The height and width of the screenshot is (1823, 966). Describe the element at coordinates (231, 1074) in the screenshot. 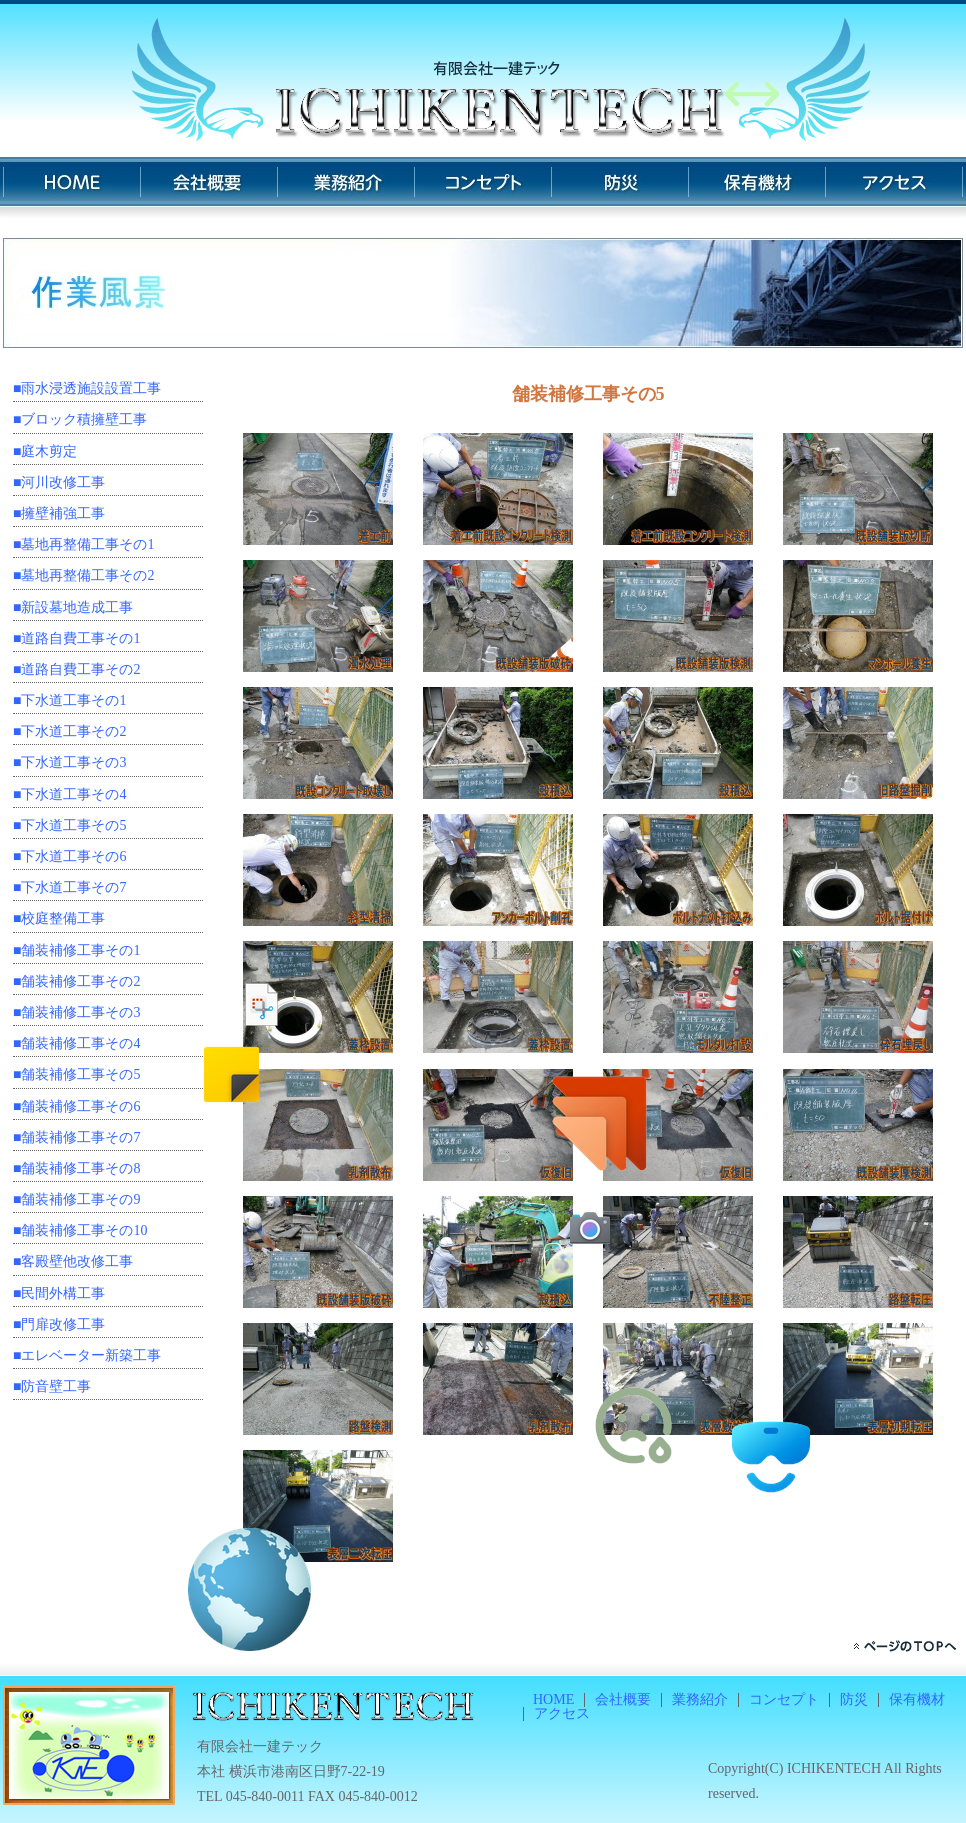

I see `open sticky notes app` at that location.